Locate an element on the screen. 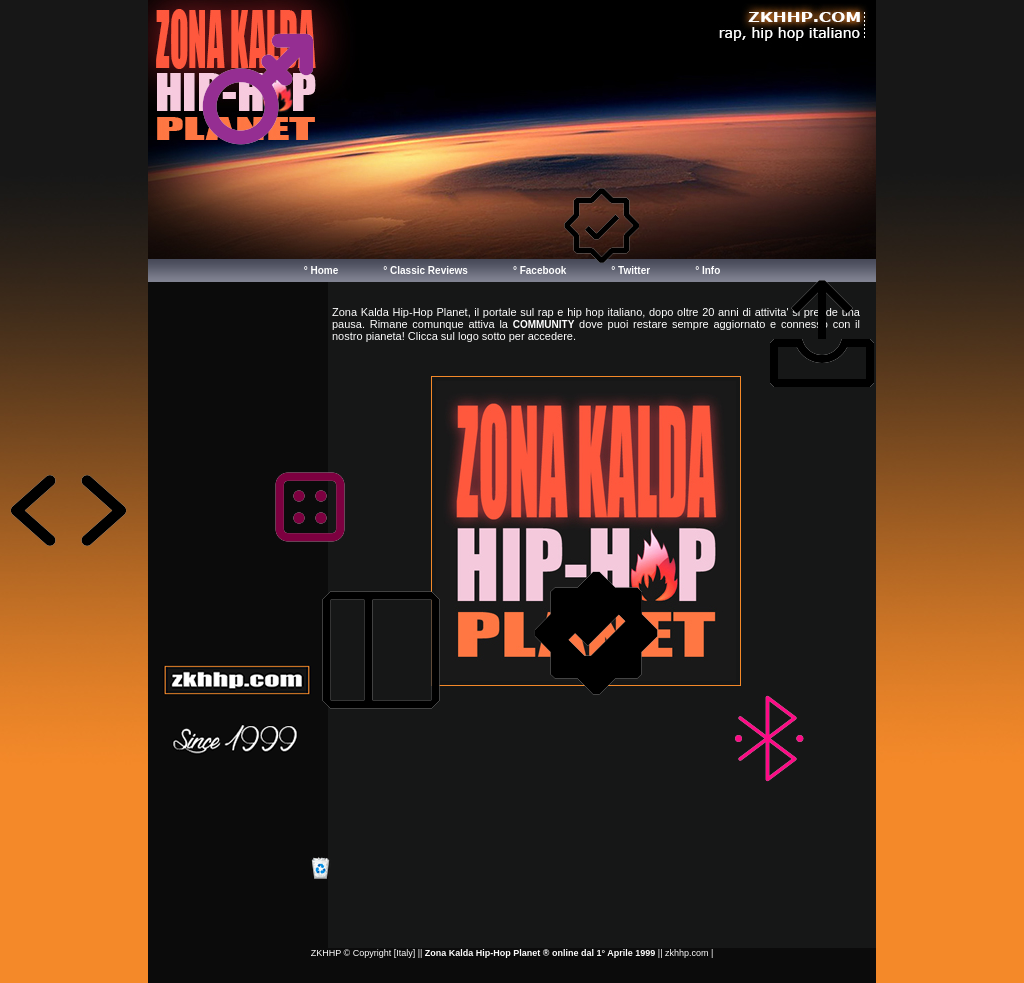 Image resolution: width=1024 pixels, height=983 pixels. view or edit source code is located at coordinates (68, 510).